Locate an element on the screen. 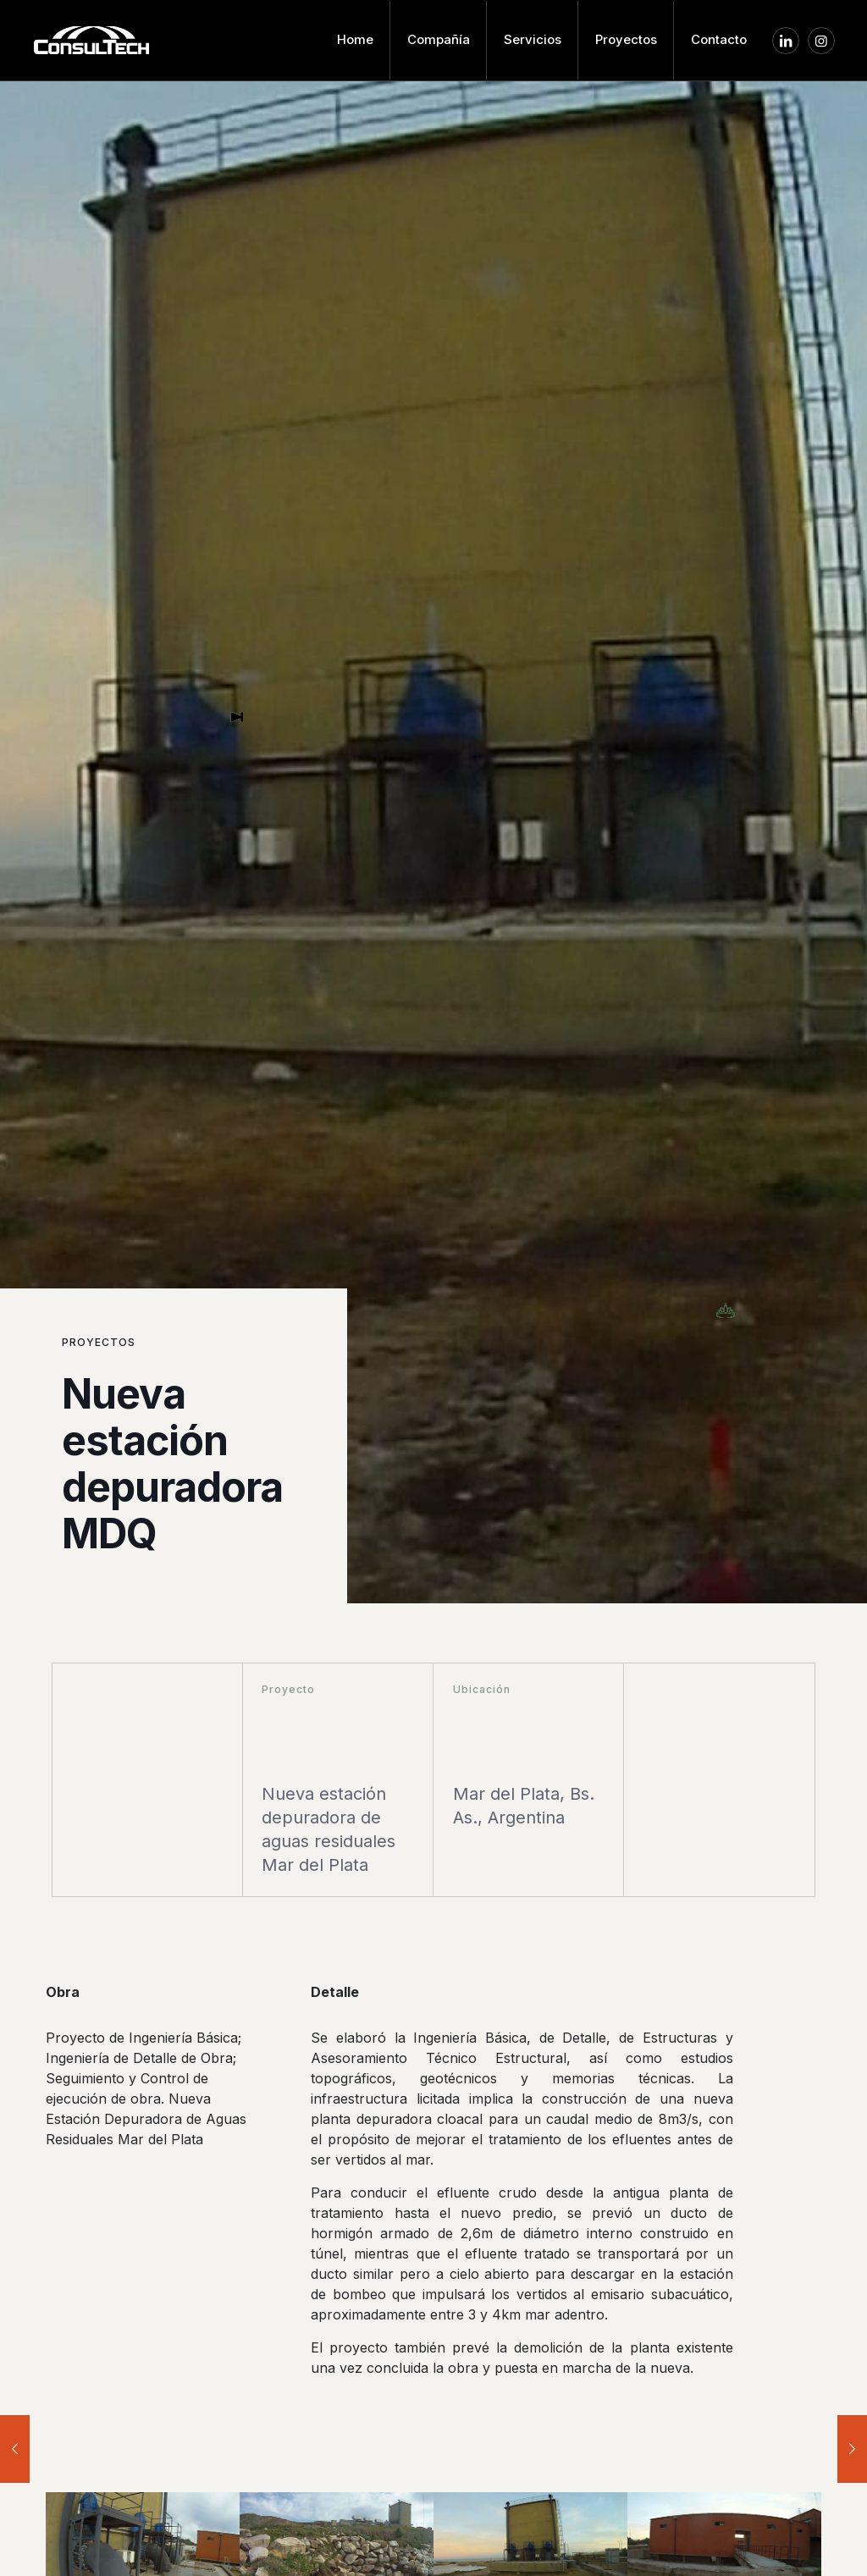 Image resolution: width=867 pixels, height=2576 pixels. indicates royalty or premium status is located at coordinates (726, 1312).